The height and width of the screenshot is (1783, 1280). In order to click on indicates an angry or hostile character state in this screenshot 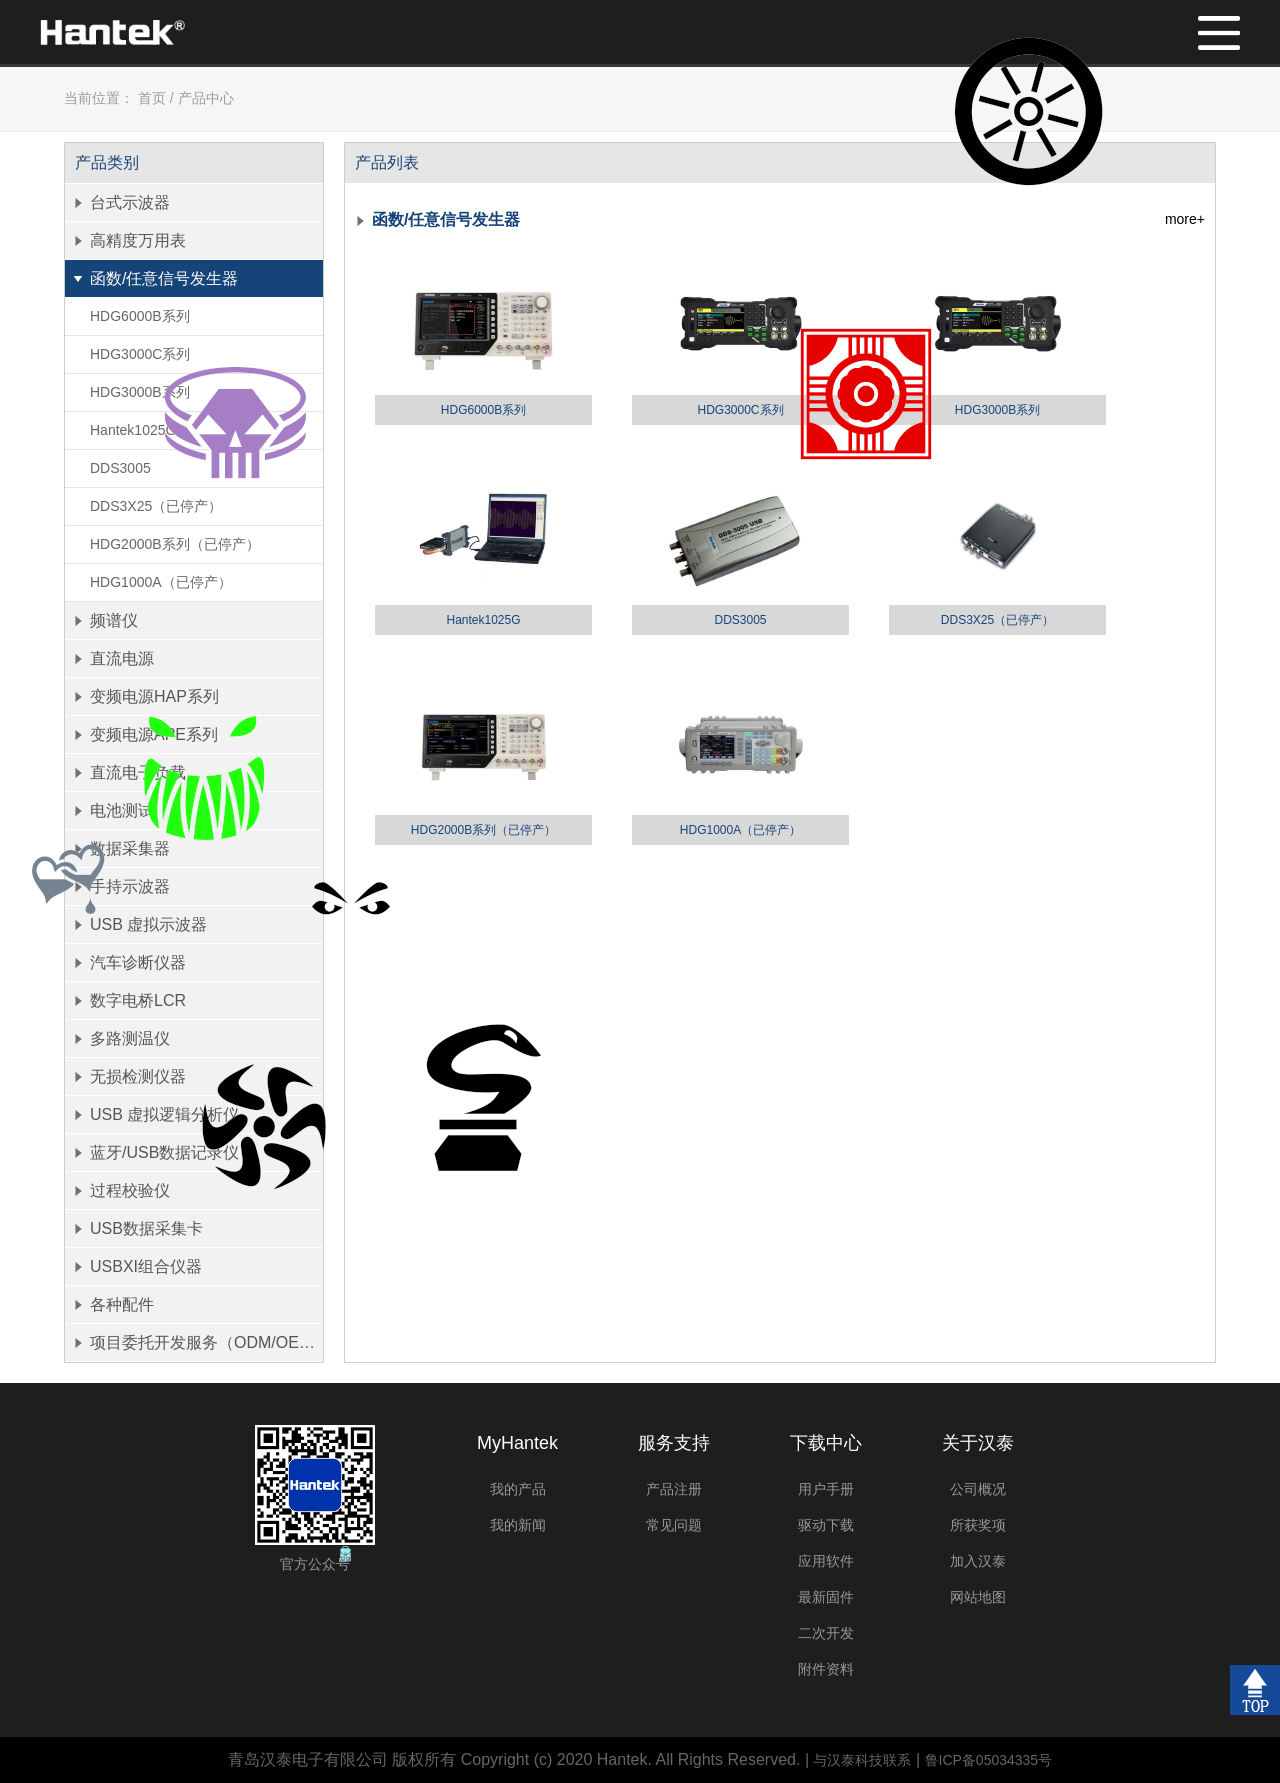, I will do `click(351, 900)`.